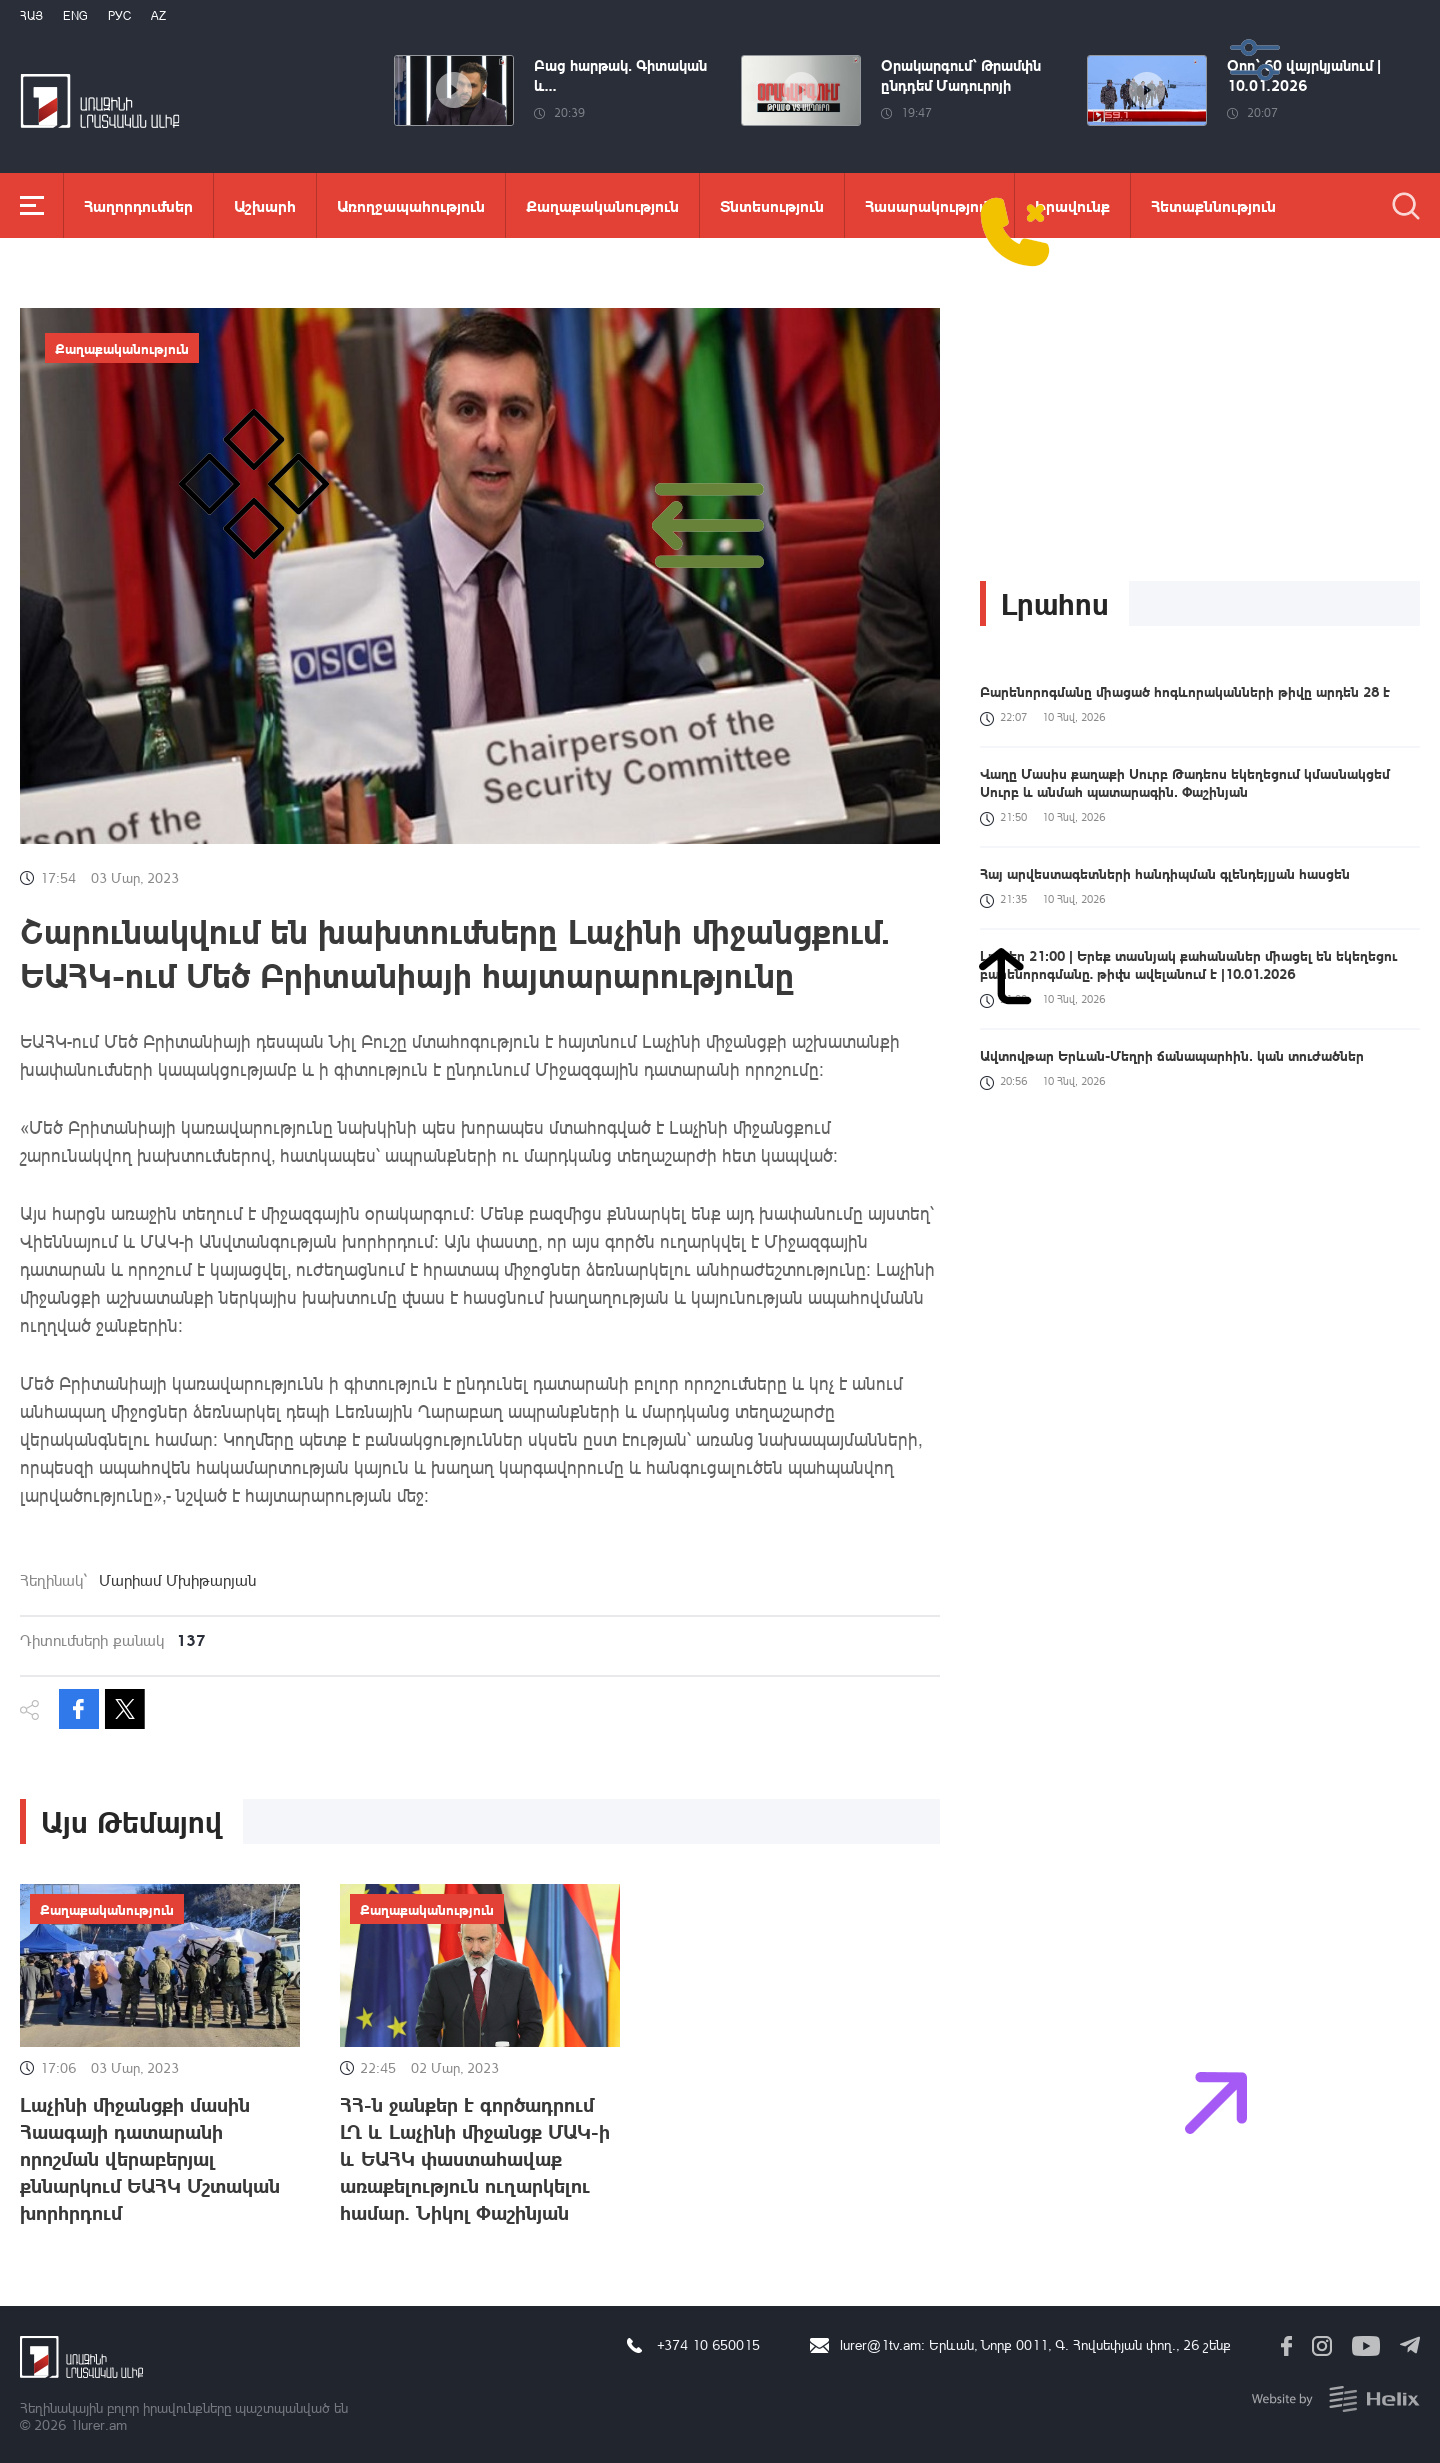  I want to click on adjust settings or preferences, so click(1255, 60).